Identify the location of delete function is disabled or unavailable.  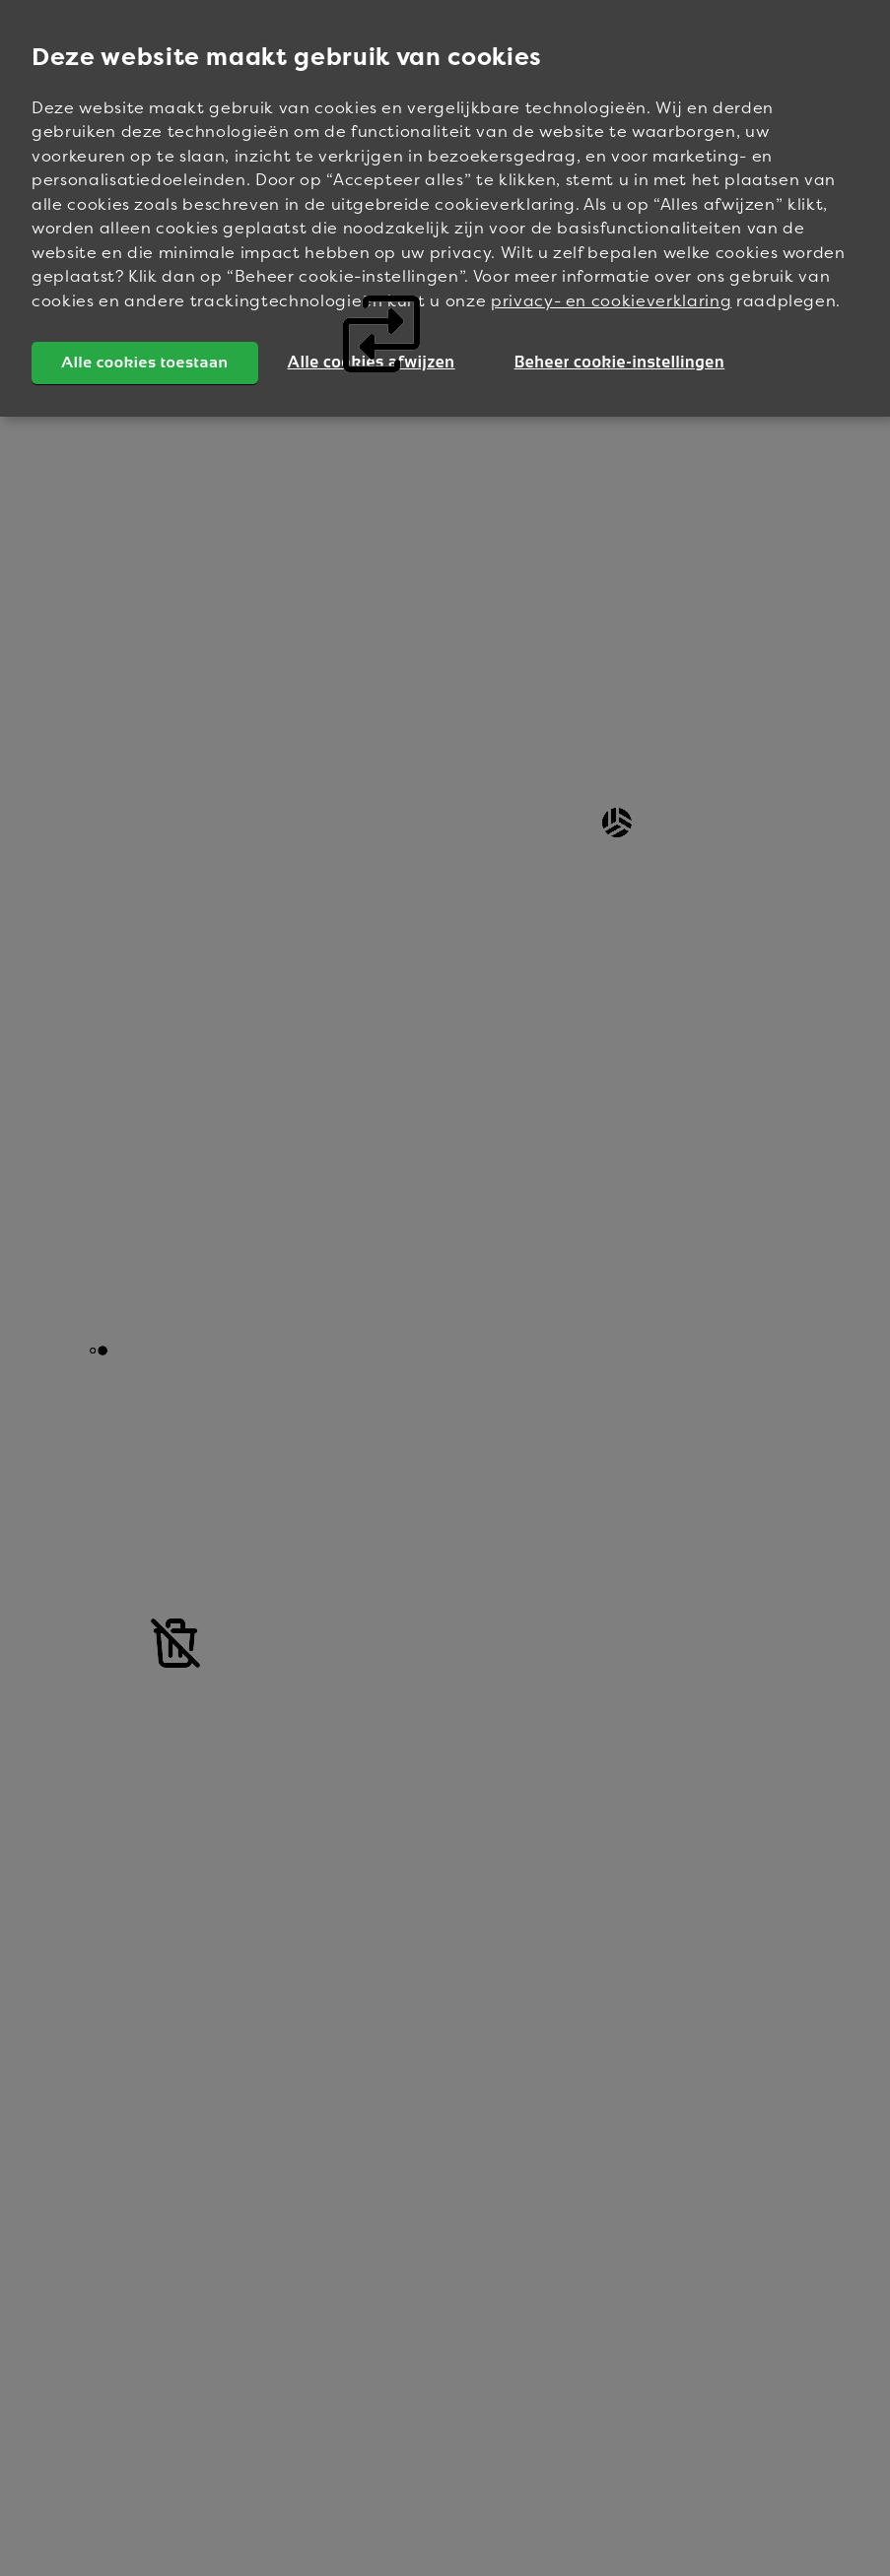
(175, 1643).